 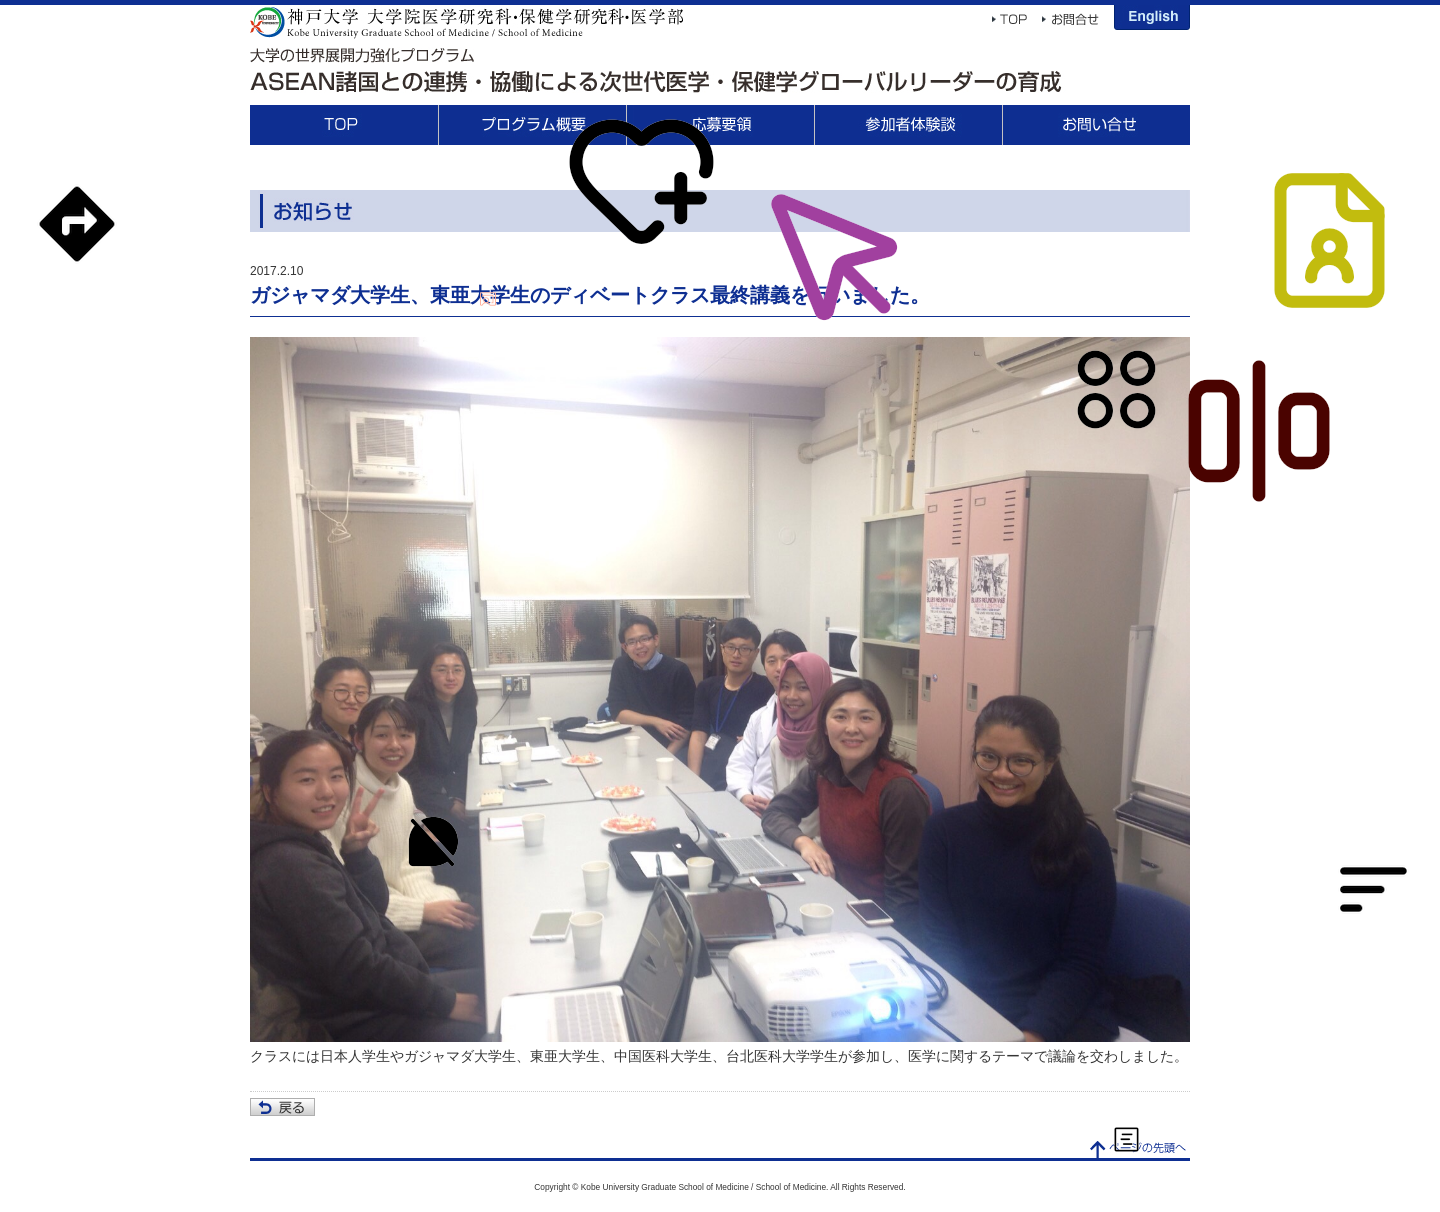 What do you see at coordinates (1373, 889) in the screenshot?
I see `sort items in a list` at bounding box center [1373, 889].